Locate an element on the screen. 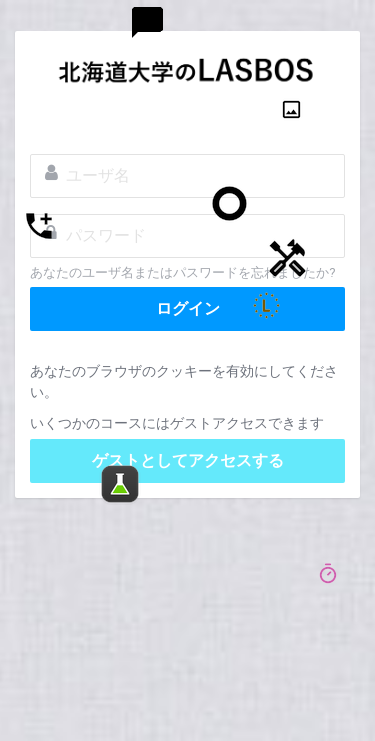 This screenshot has height=741, width=375. indicates a trip starting point or origin location is located at coordinates (229, 203).